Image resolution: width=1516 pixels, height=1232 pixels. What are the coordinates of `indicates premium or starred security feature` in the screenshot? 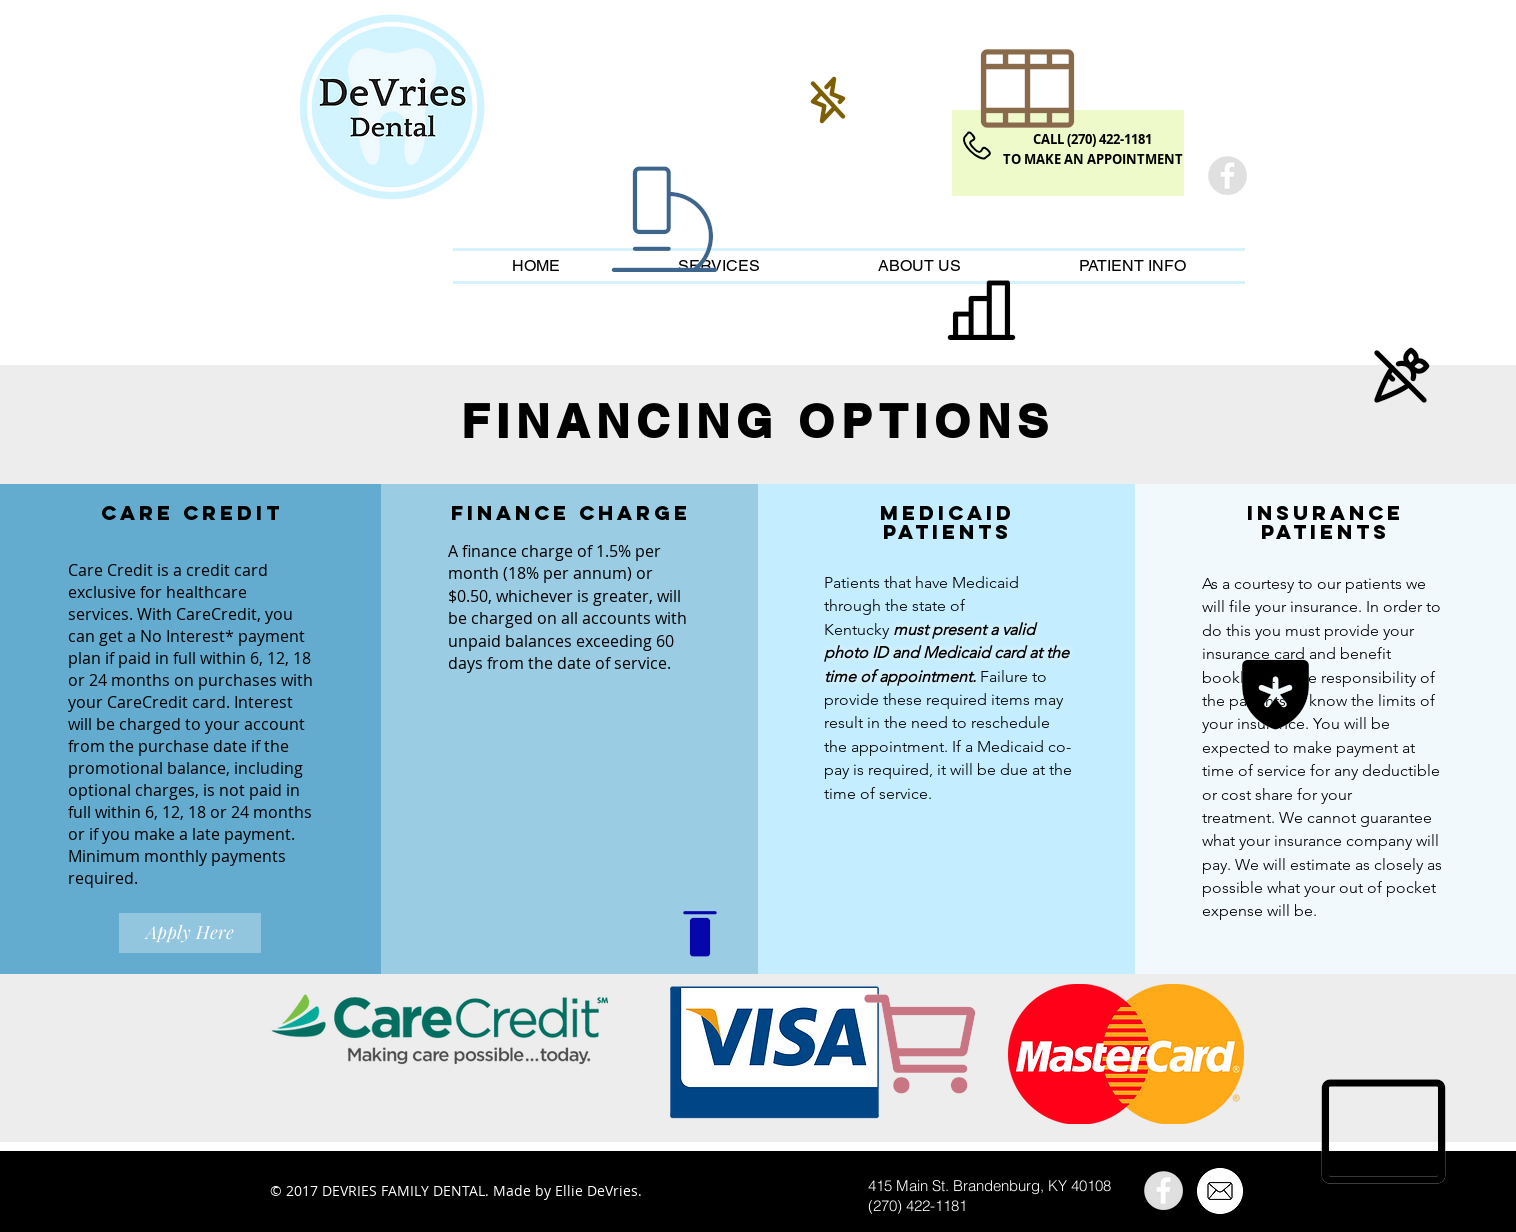 It's located at (1275, 690).